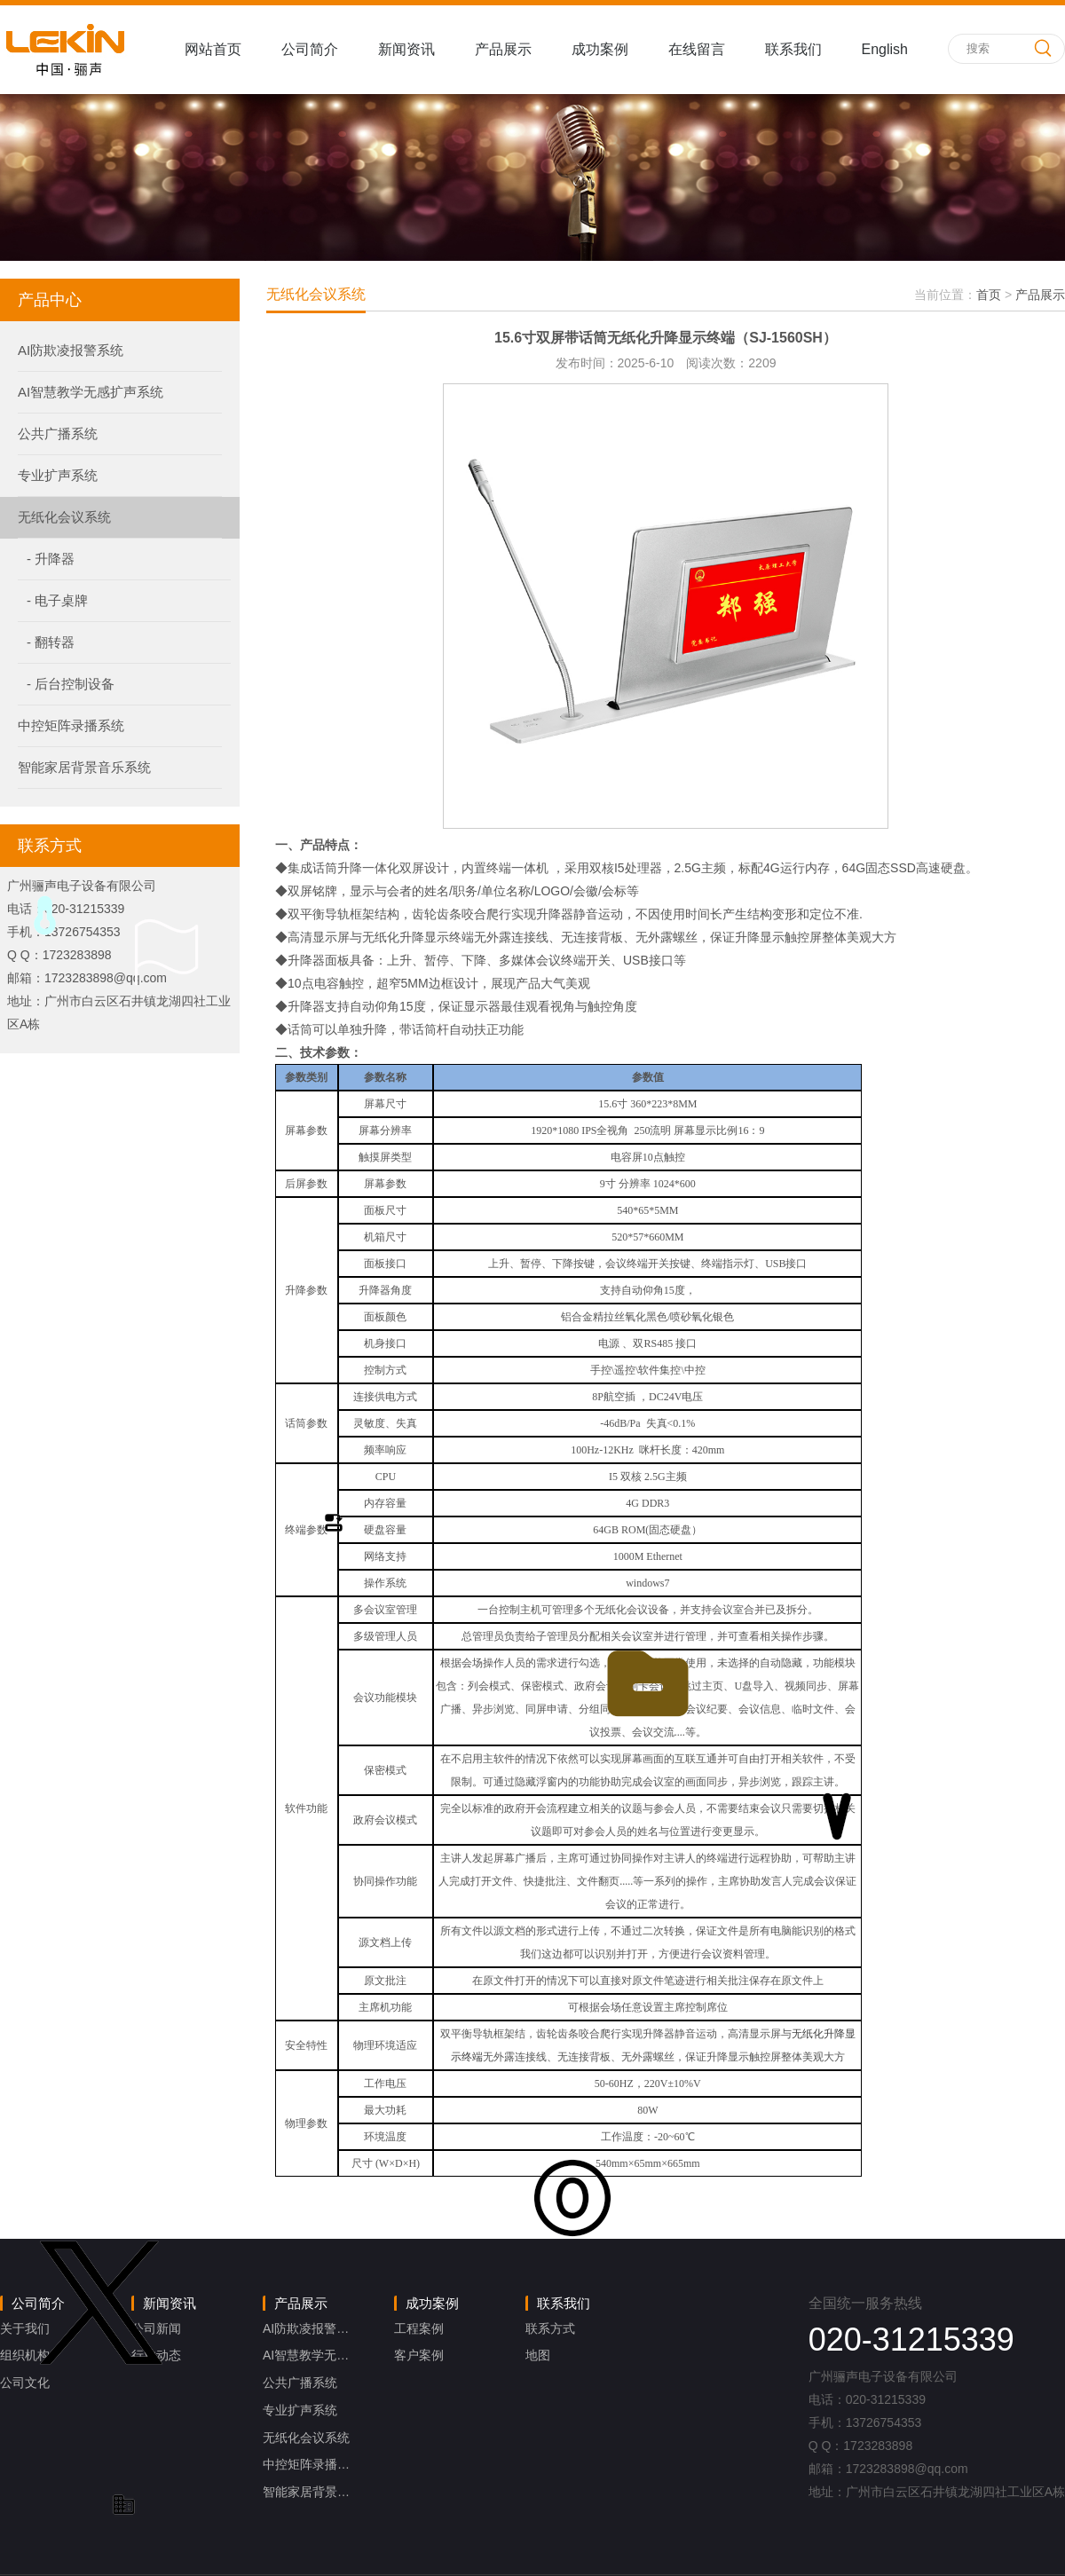  What do you see at coordinates (163, 950) in the screenshot?
I see `flag or bookmark this item` at bounding box center [163, 950].